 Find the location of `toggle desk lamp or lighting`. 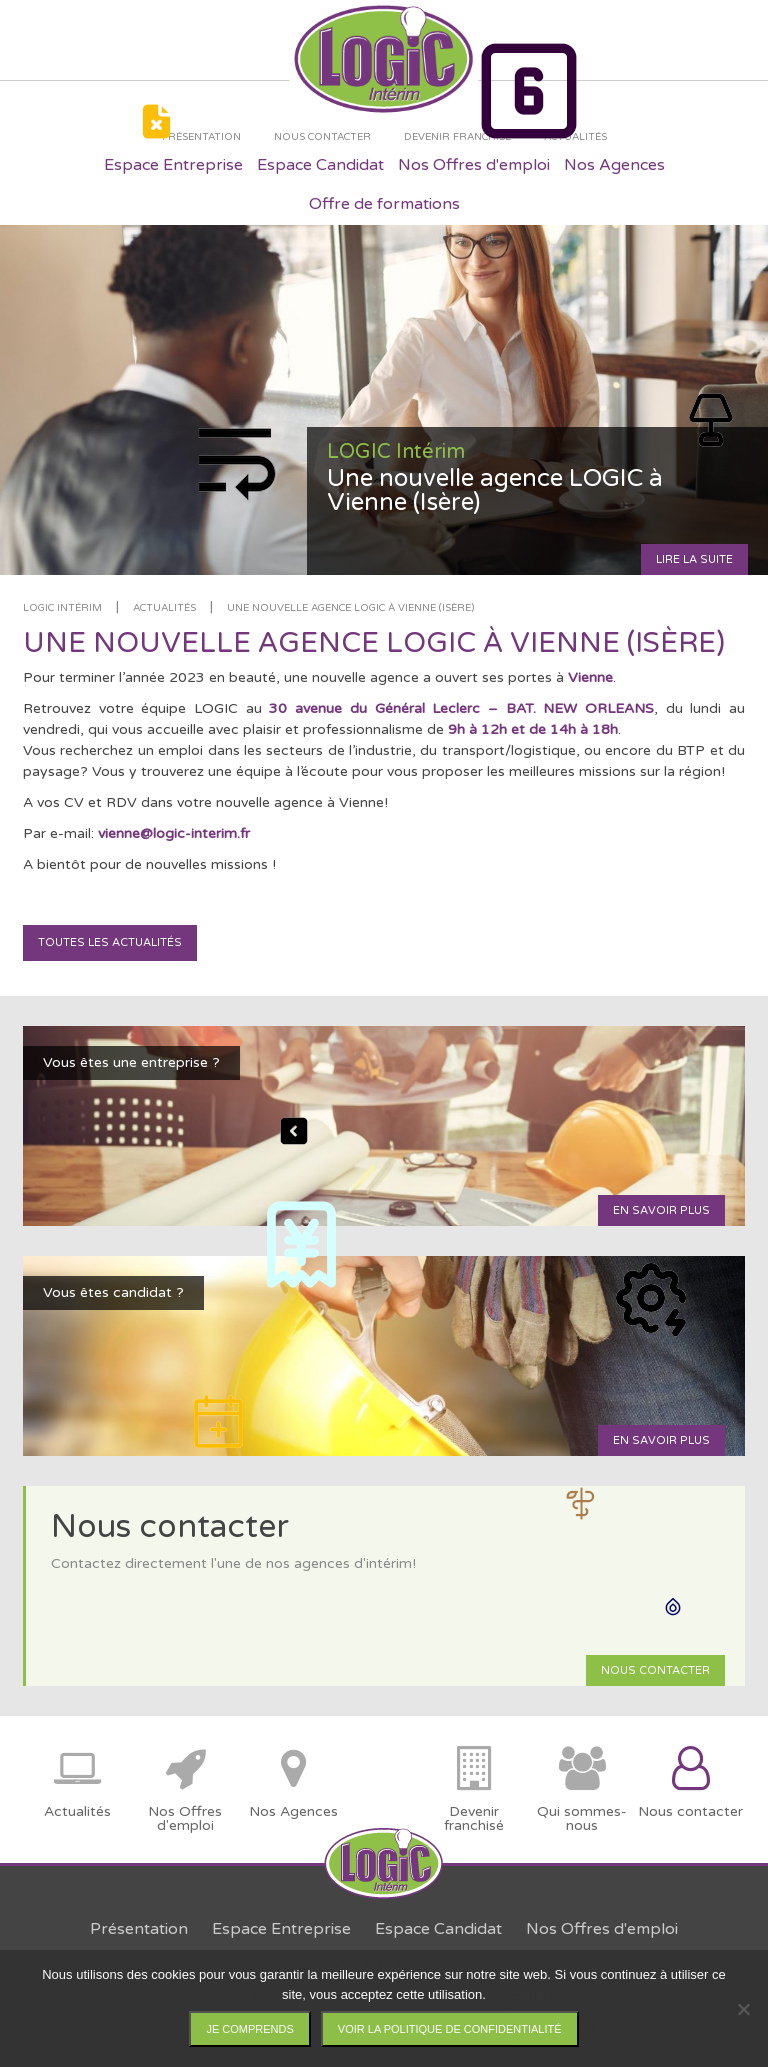

toggle desk lamp or lighting is located at coordinates (711, 420).